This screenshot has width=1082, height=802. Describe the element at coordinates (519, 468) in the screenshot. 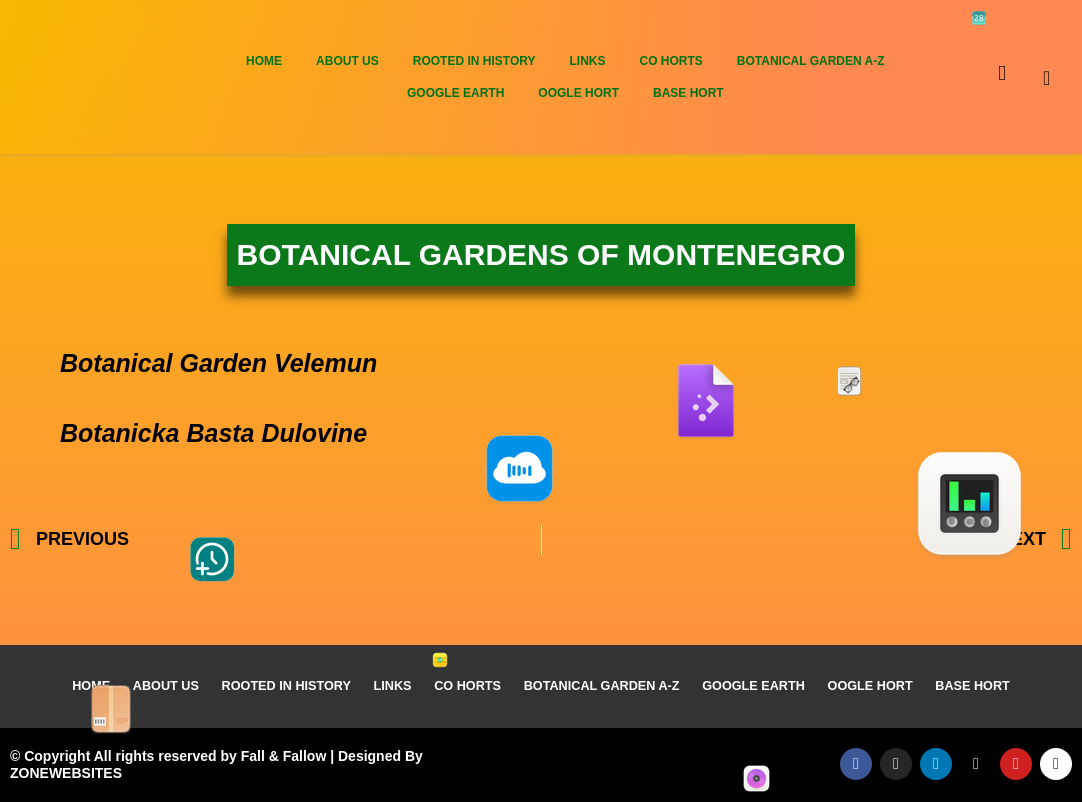

I see `open qcm cloud music streaming app` at that location.